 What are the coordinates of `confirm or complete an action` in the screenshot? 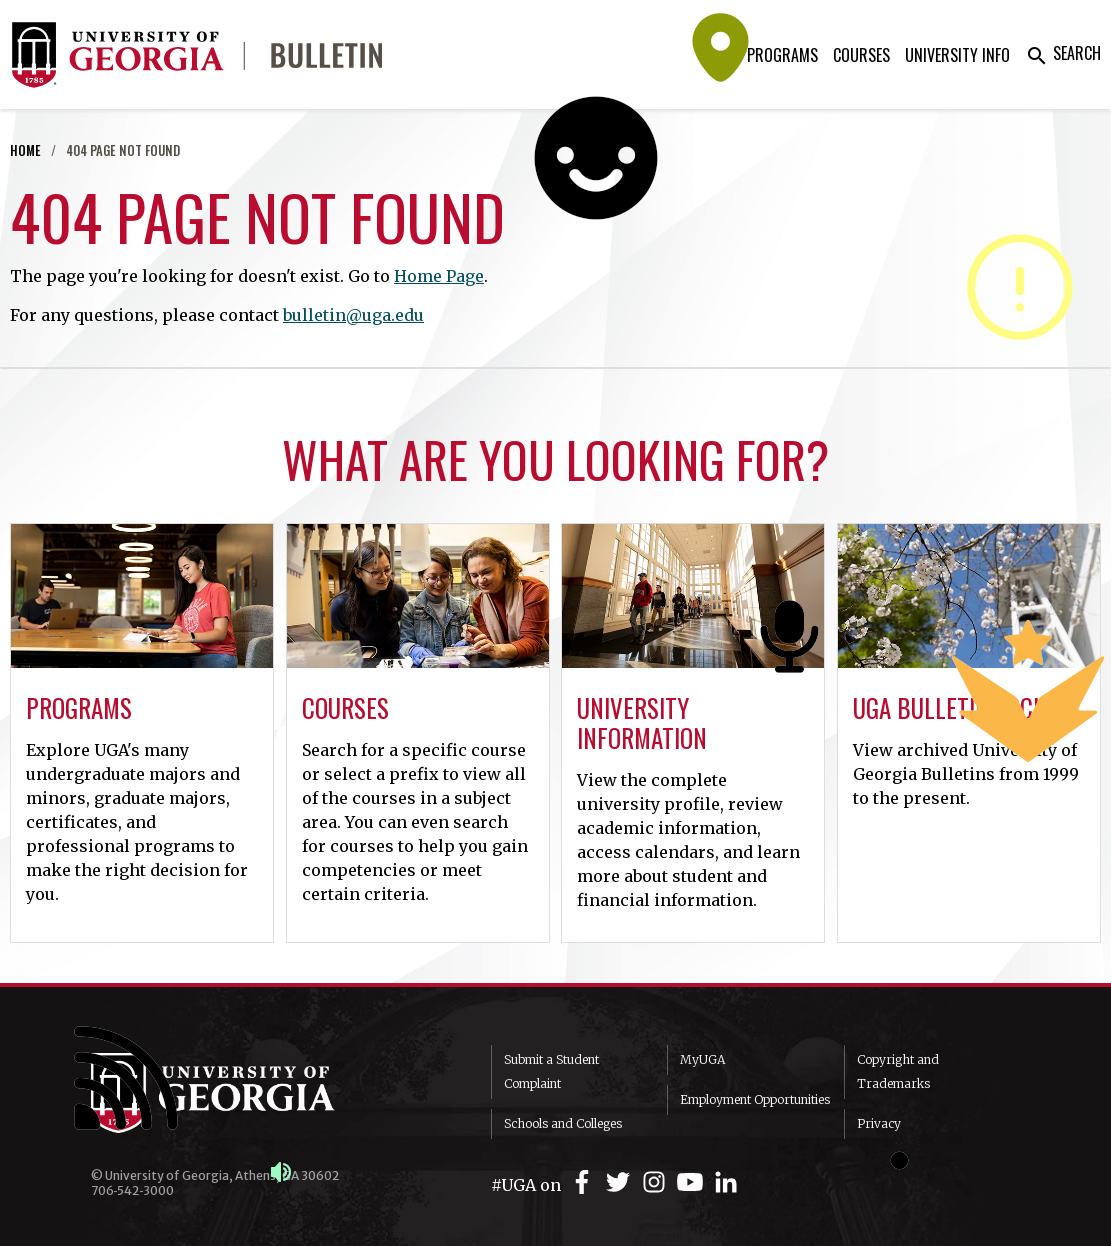 It's located at (899, 1160).